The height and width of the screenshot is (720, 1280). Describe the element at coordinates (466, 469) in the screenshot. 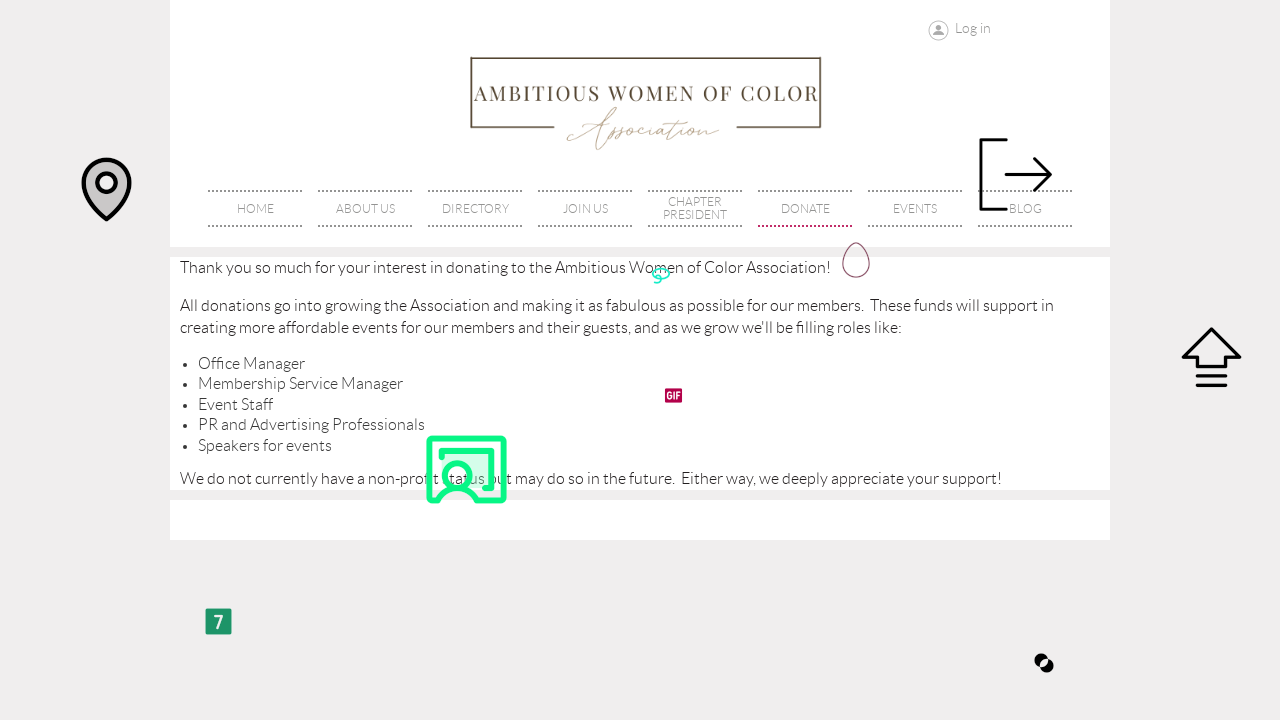

I see `access teaching or presentation mode` at that location.